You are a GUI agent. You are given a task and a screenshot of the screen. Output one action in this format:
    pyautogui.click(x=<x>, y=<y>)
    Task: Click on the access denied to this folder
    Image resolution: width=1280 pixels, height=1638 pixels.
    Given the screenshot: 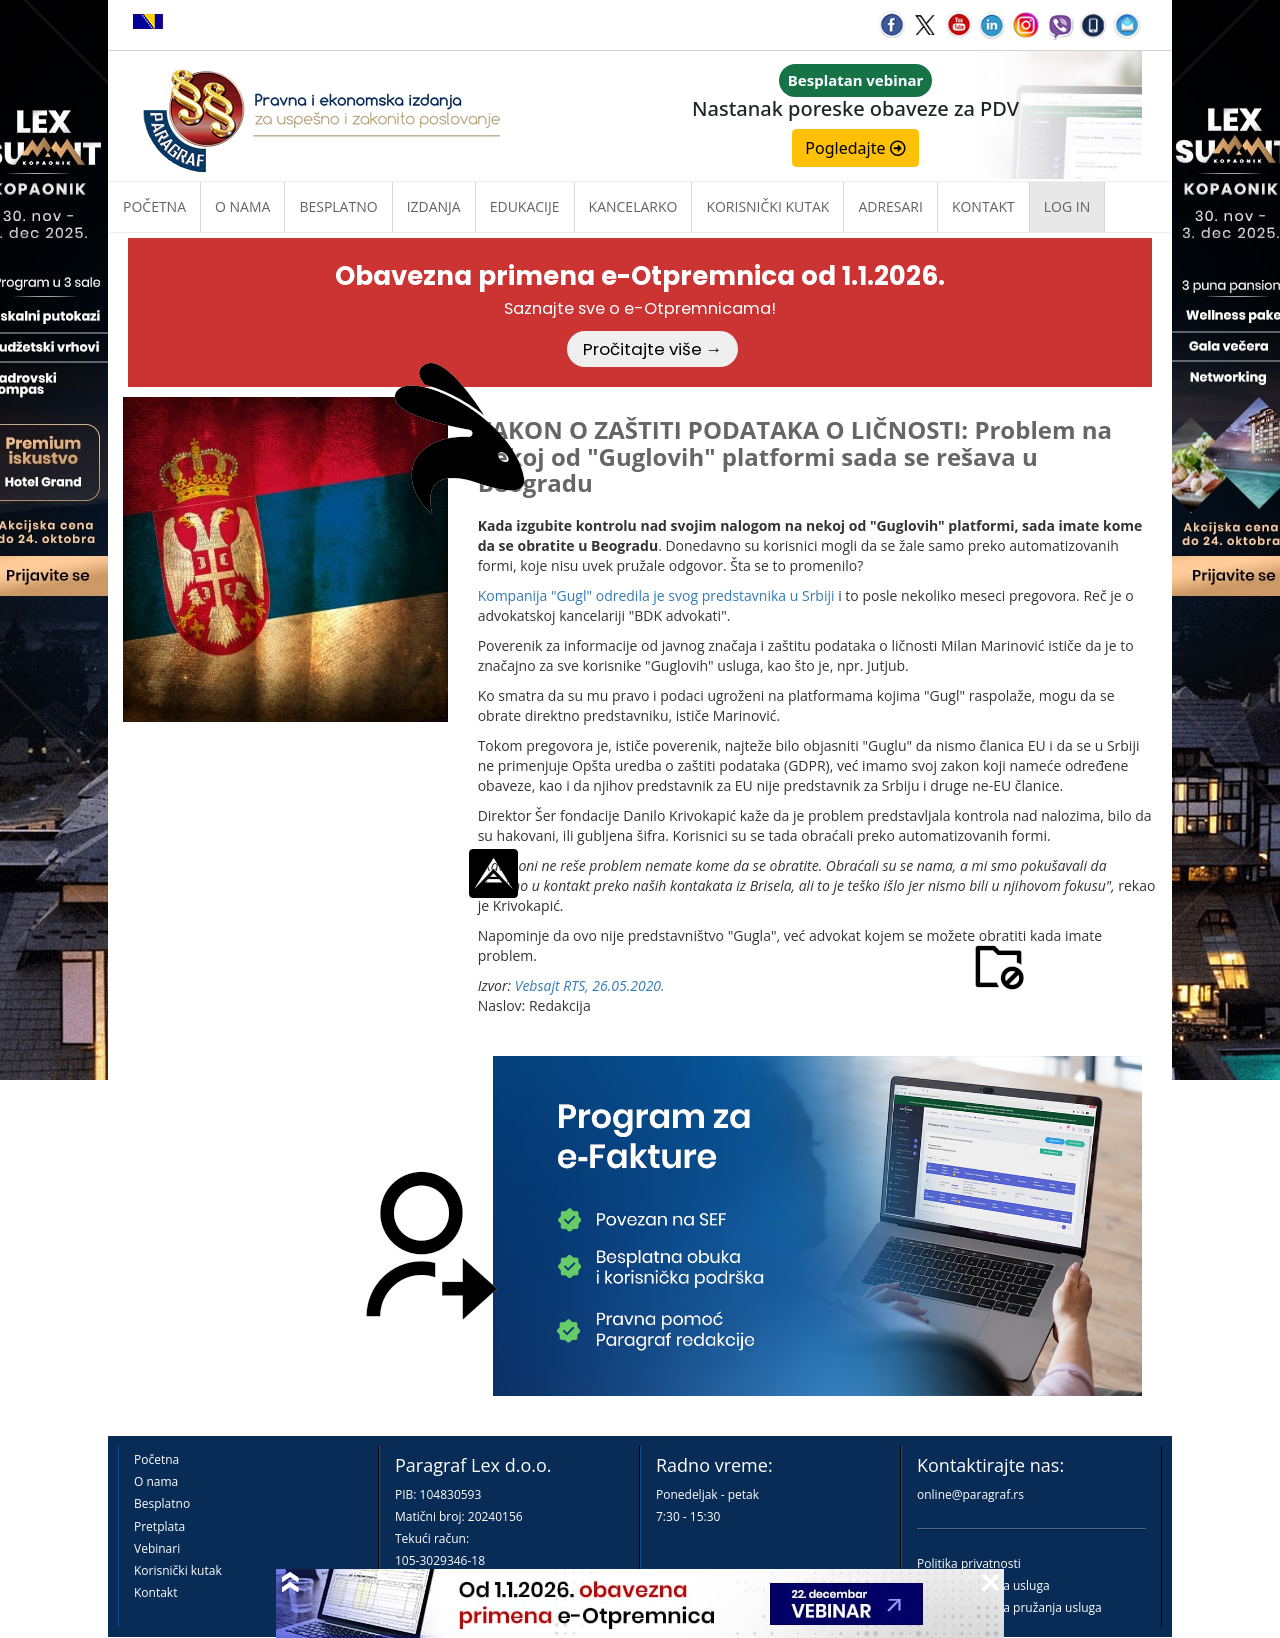 What is the action you would take?
    pyautogui.click(x=998, y=966)
    